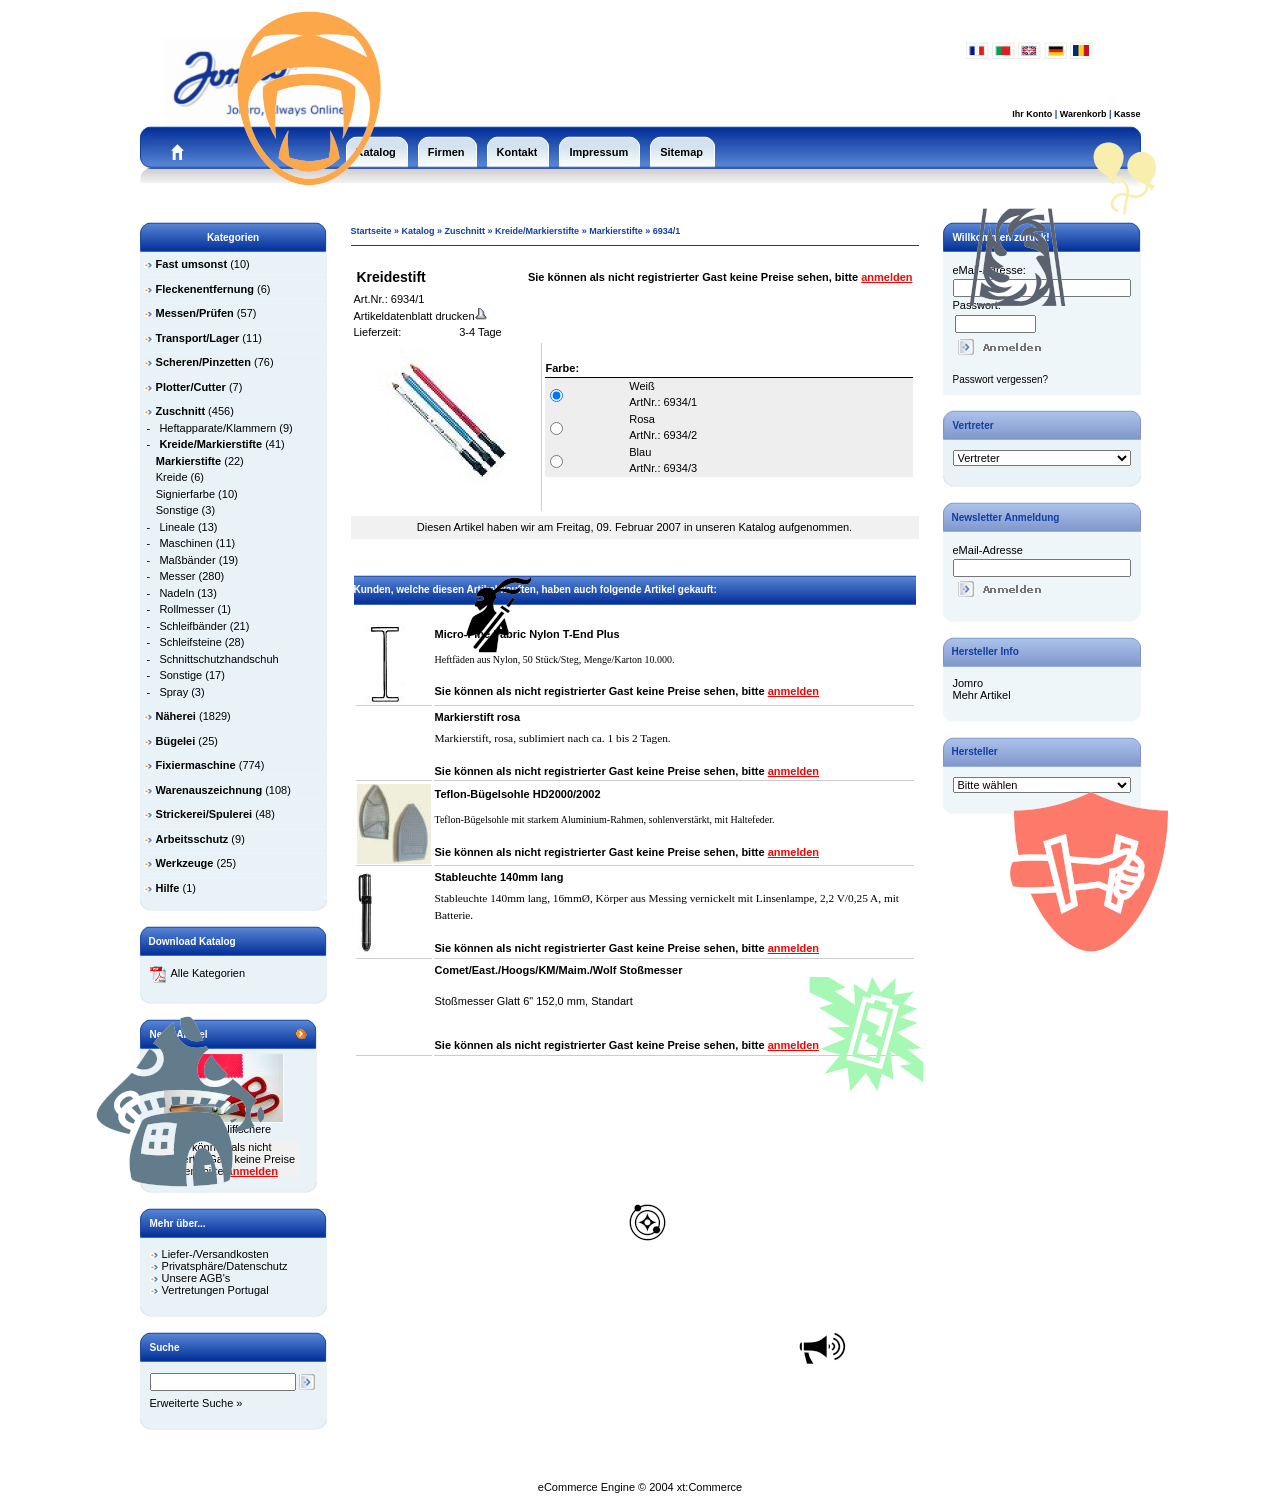 The image size is (1280, 1498). What do you see at coordinates (310, 98) in the screenshot?
I see `indicates poison or venom status effect` at bounding box center [310, 98].